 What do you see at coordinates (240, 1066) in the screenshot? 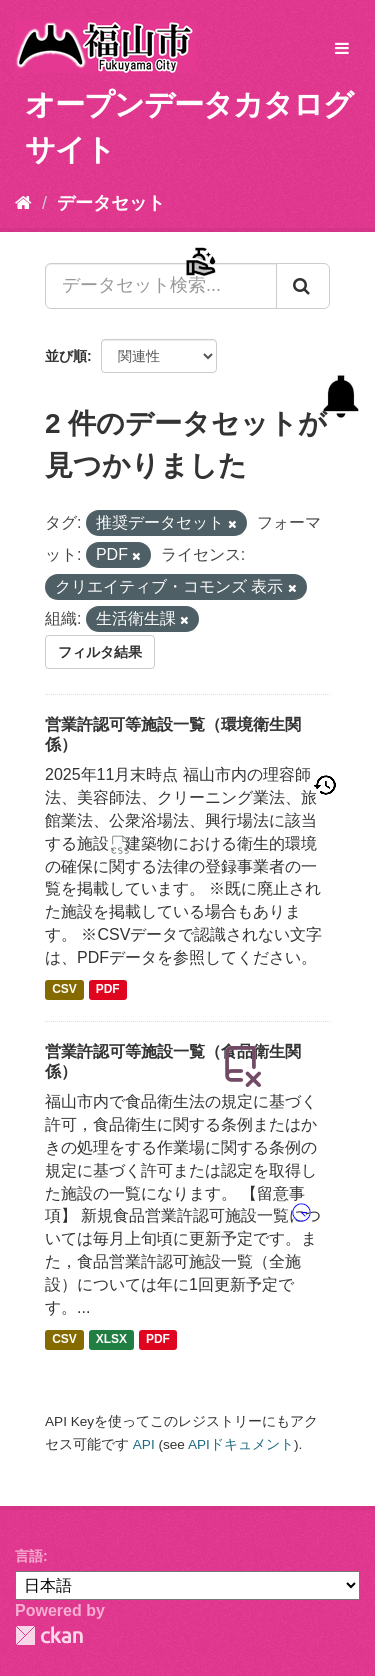
I see `indicates a deleted repository` at bounding box center [240, 1066].